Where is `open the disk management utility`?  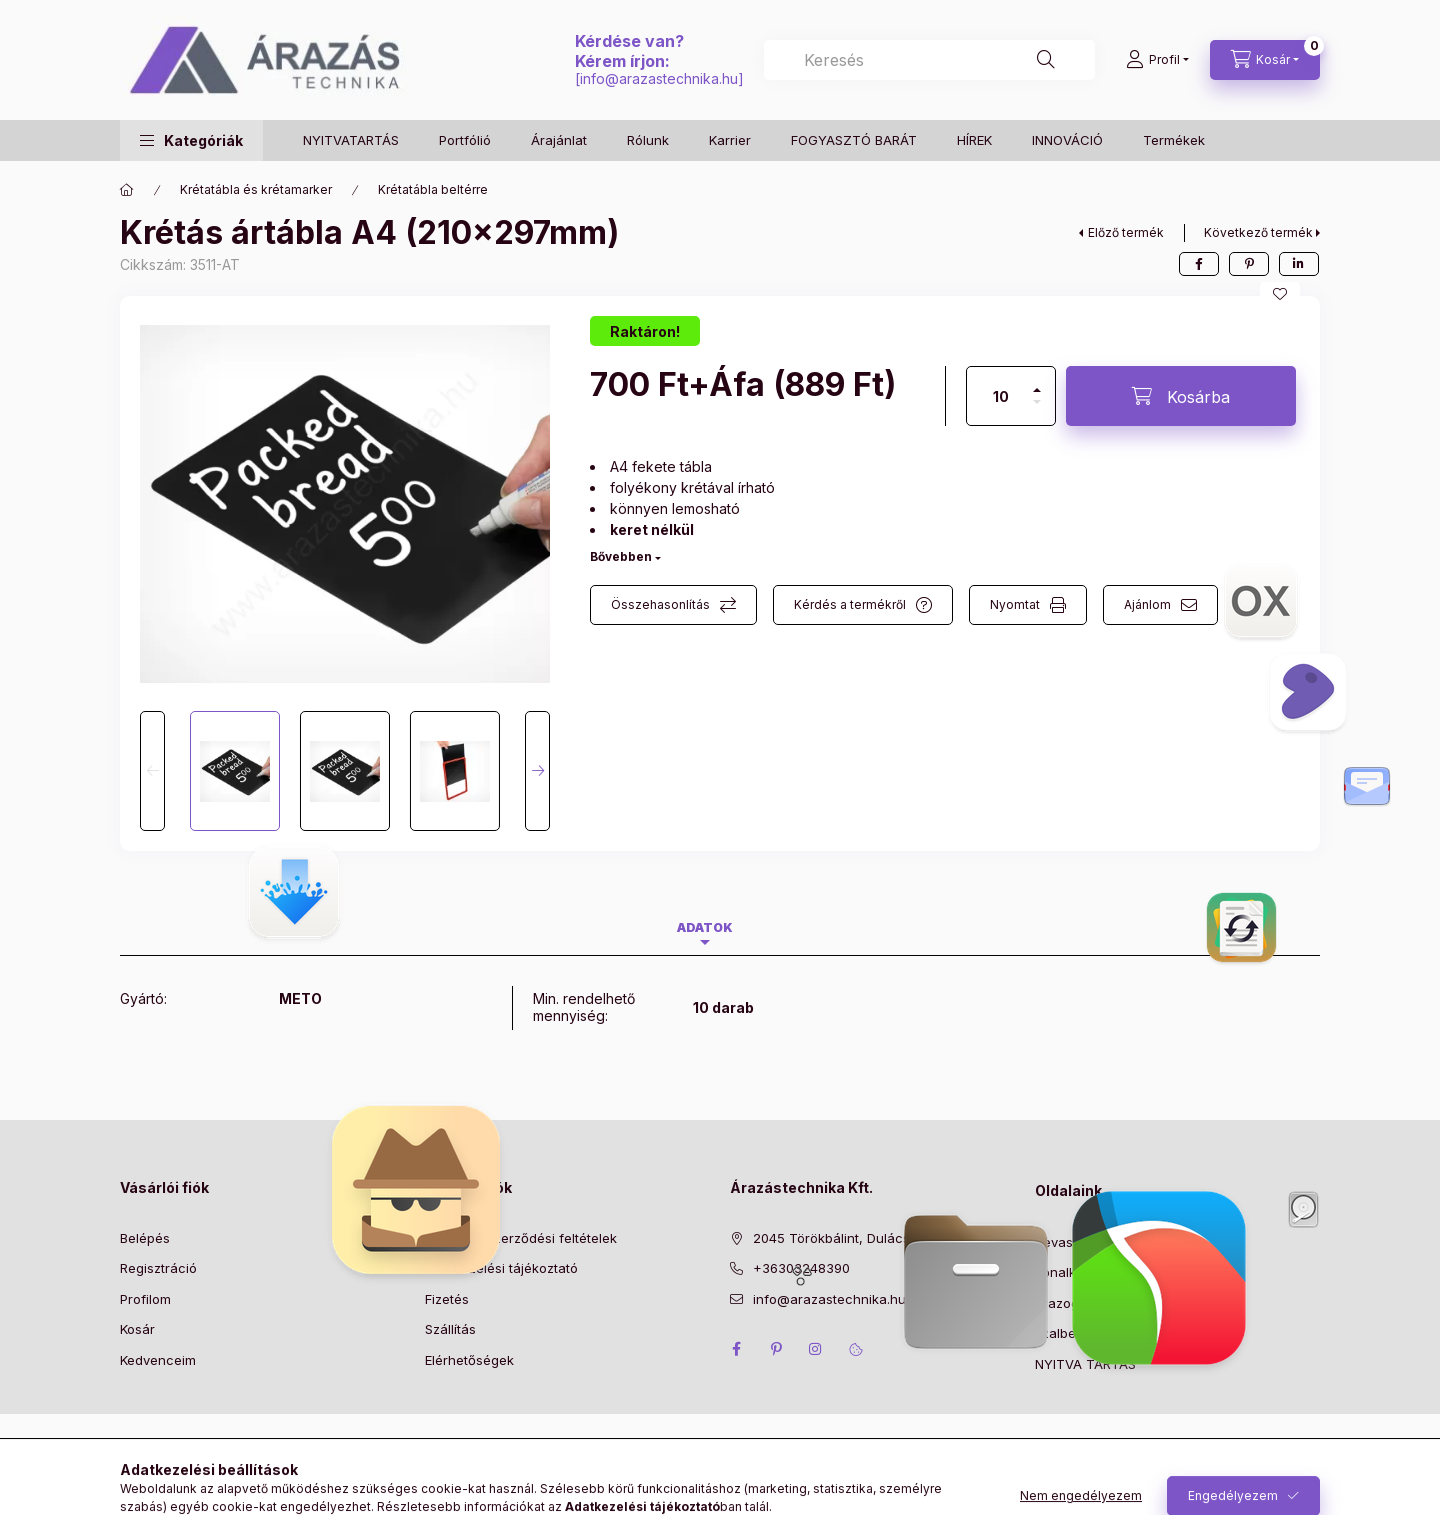
open the disk management utility is located at coordinates (1303, 1209).